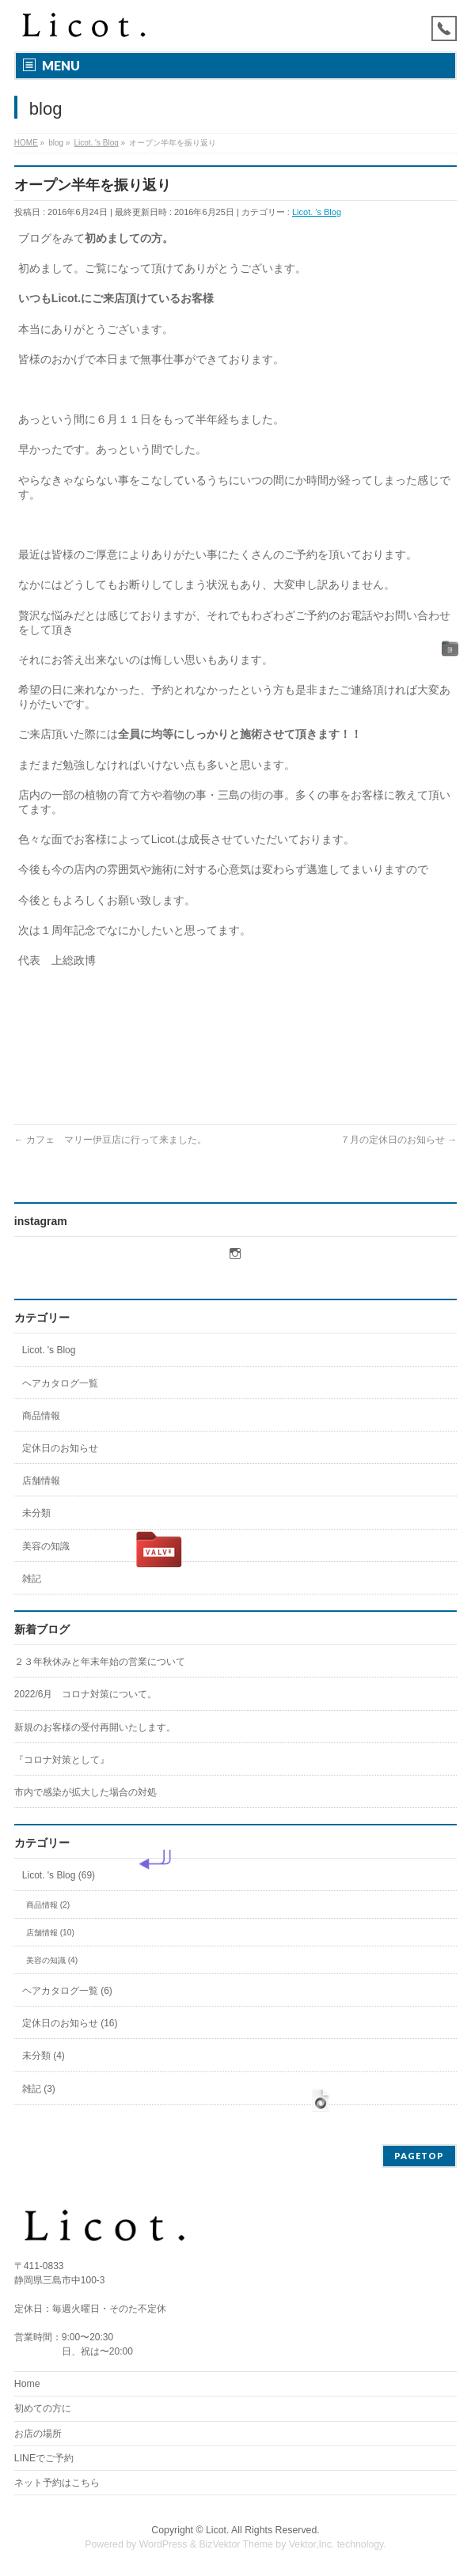 Image resolution: width=471 pixels, height=2576 pixels. Describe the element at coordinates (158, 1550) in the screenshot. I see `folder containing Valve games or Steam content` at that location.